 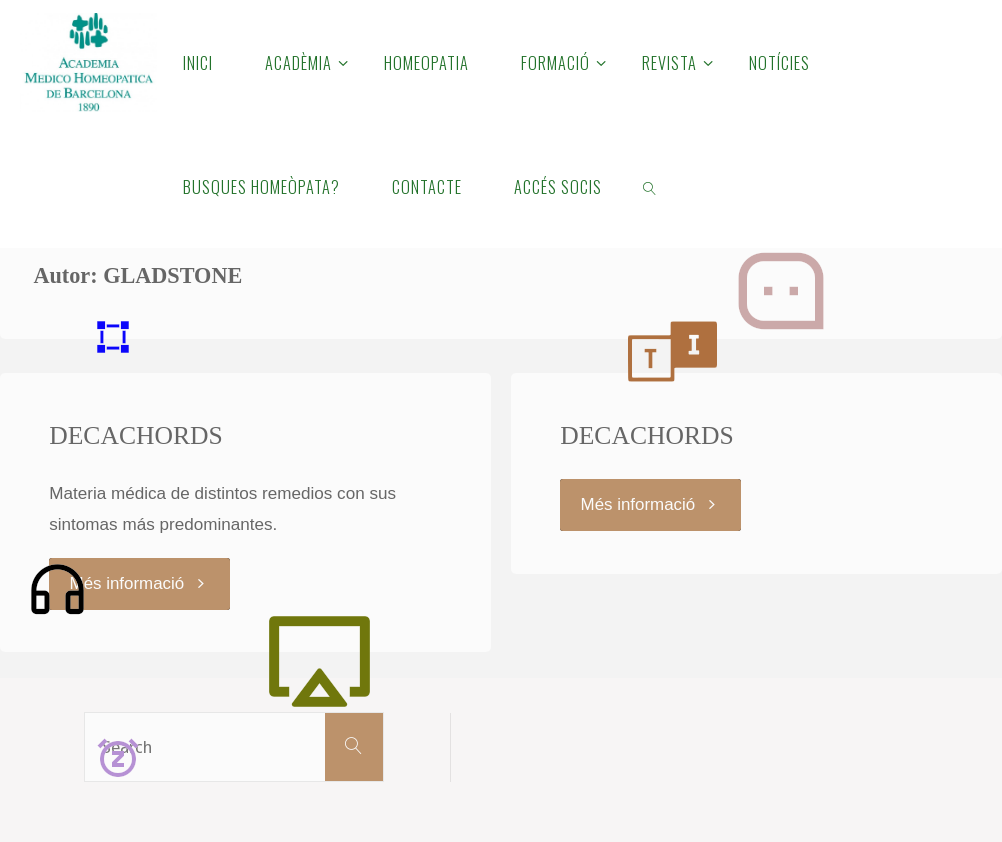 I want to click on access shape tools or drawing options, so click(x=113, y=337).